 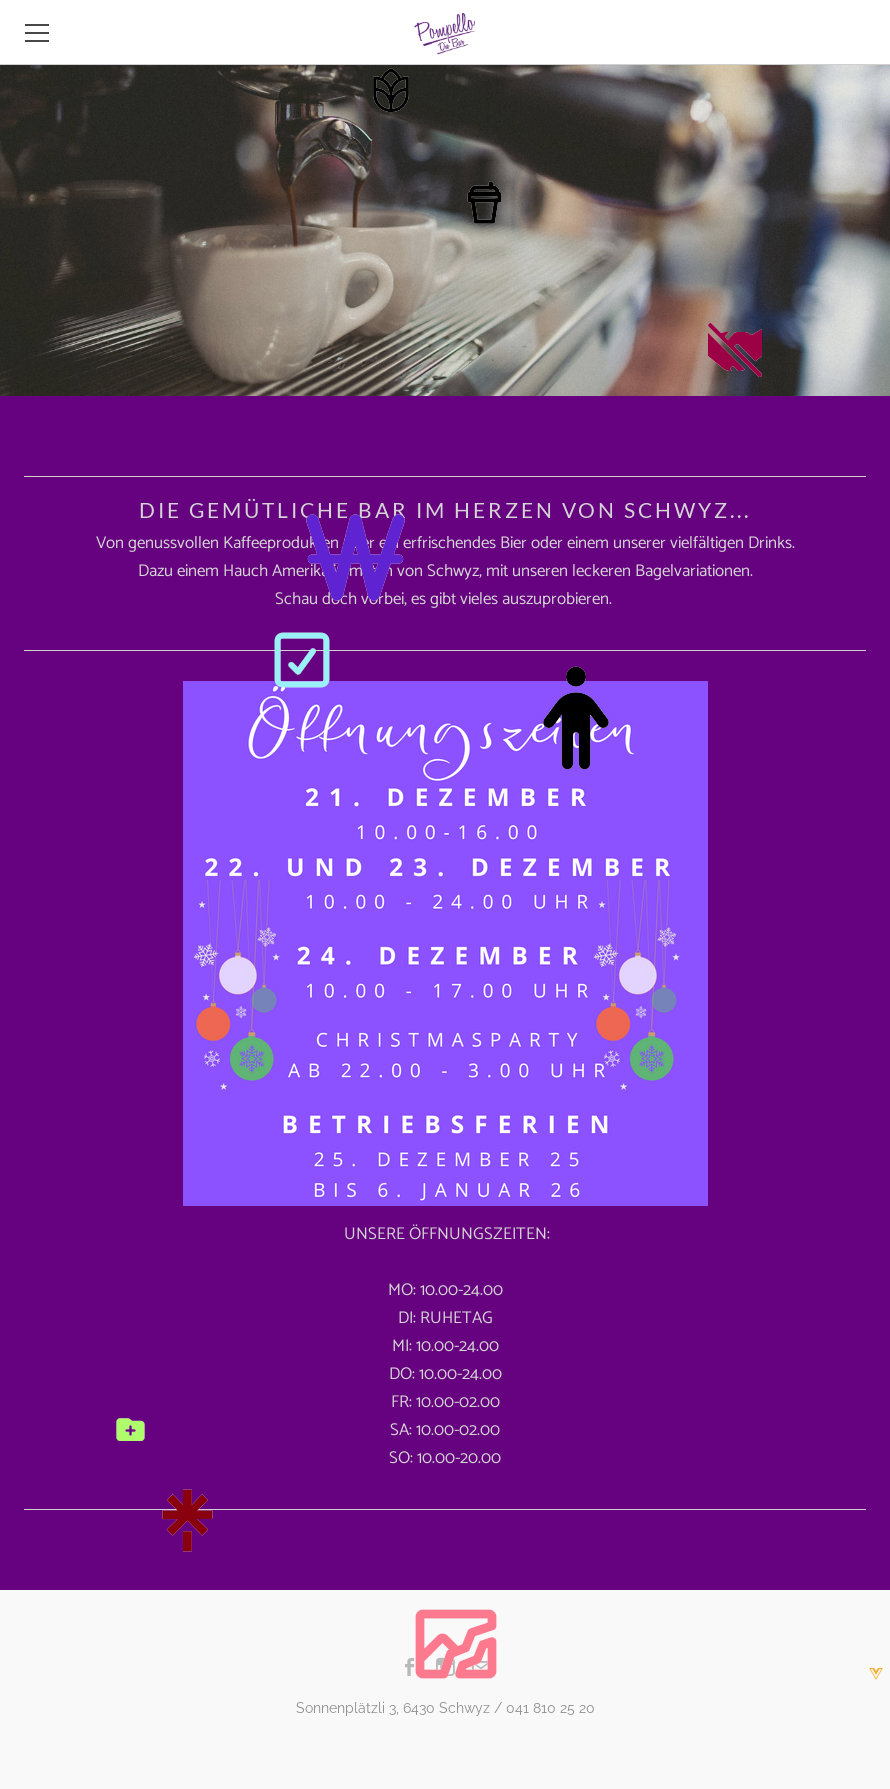 What do you see at coordinates (130, 1430) in the screenshot?
I see `create a new folder` at bounding box center [130, 1430].